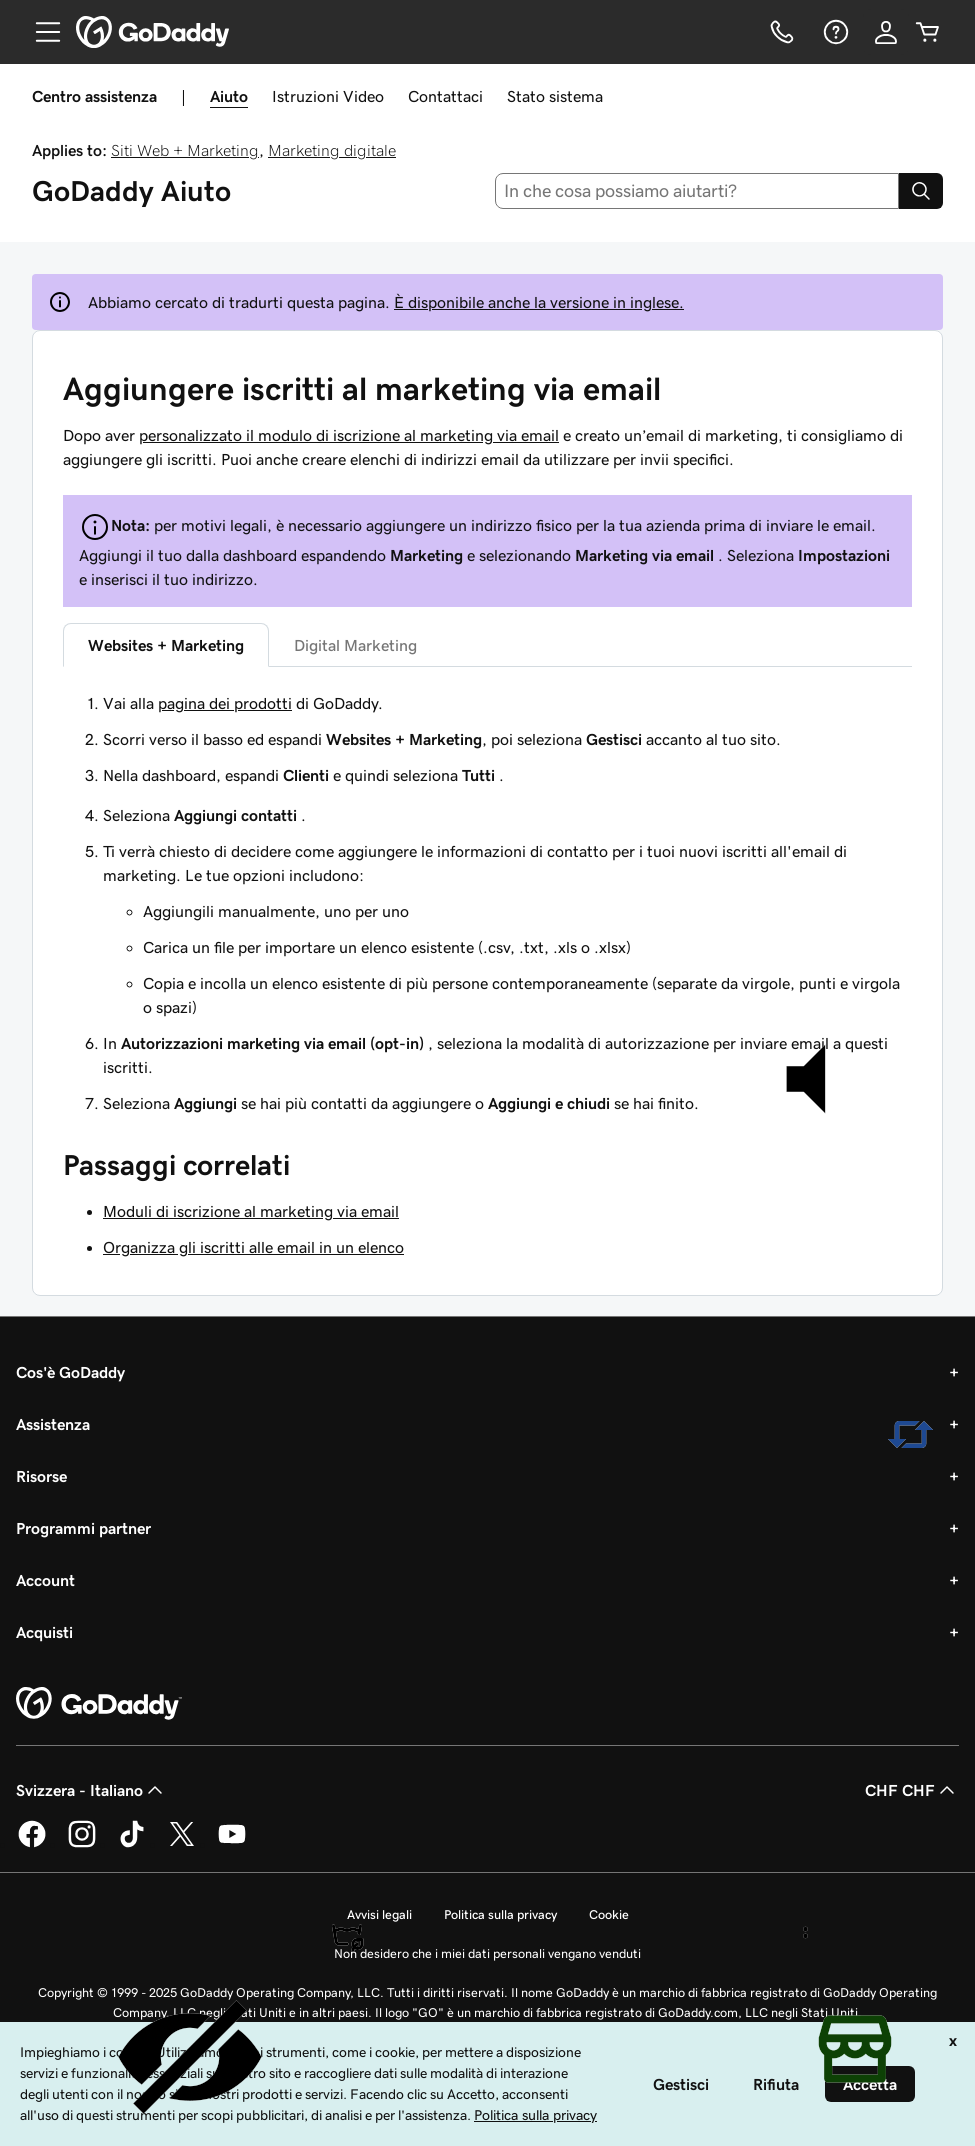 The width and height of the screenshot is (975, 2146). What do you see at coordinates (805, 1932) in the screenshot?
I see `access more options or actions` at bounding box center [805, 1932].